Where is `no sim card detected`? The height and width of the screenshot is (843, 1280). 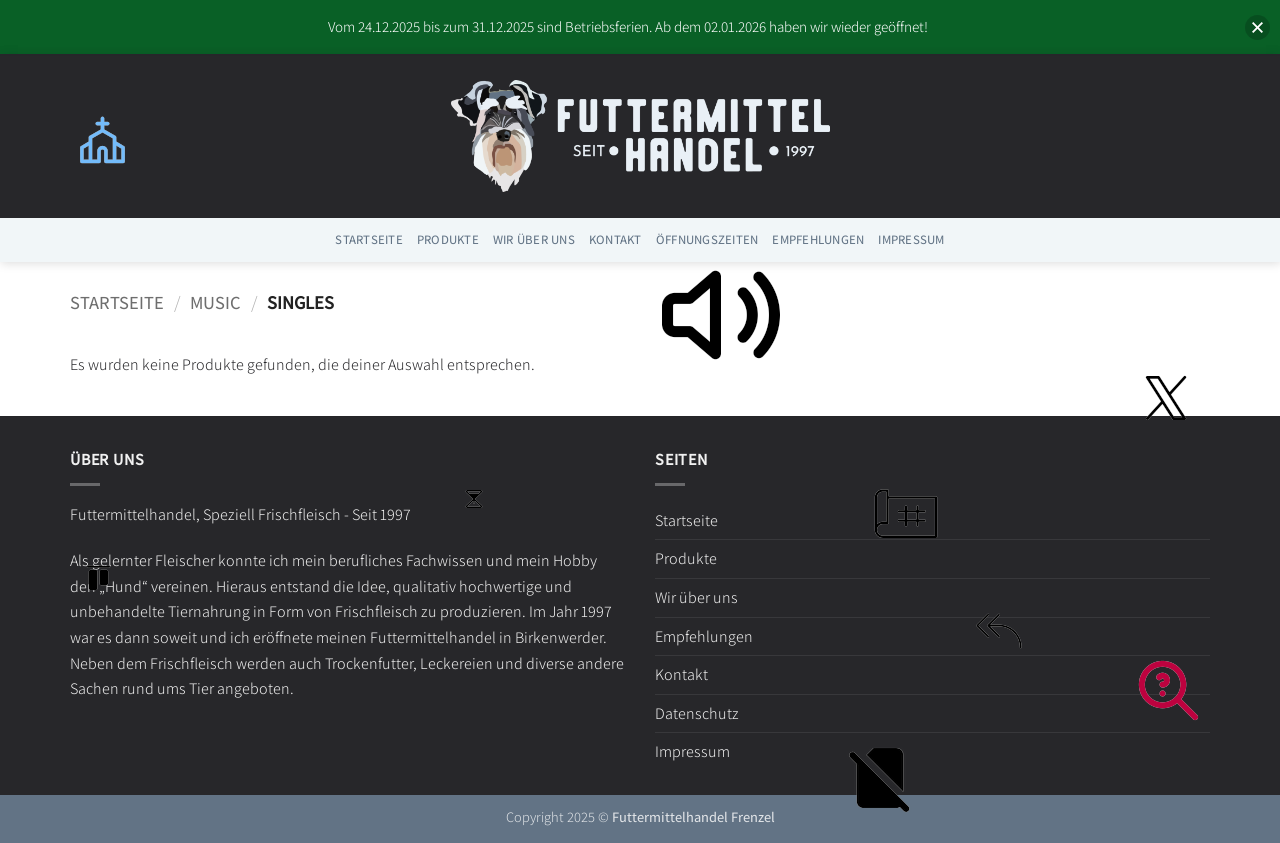
no sim card detected is located at coordinates (880, 778).